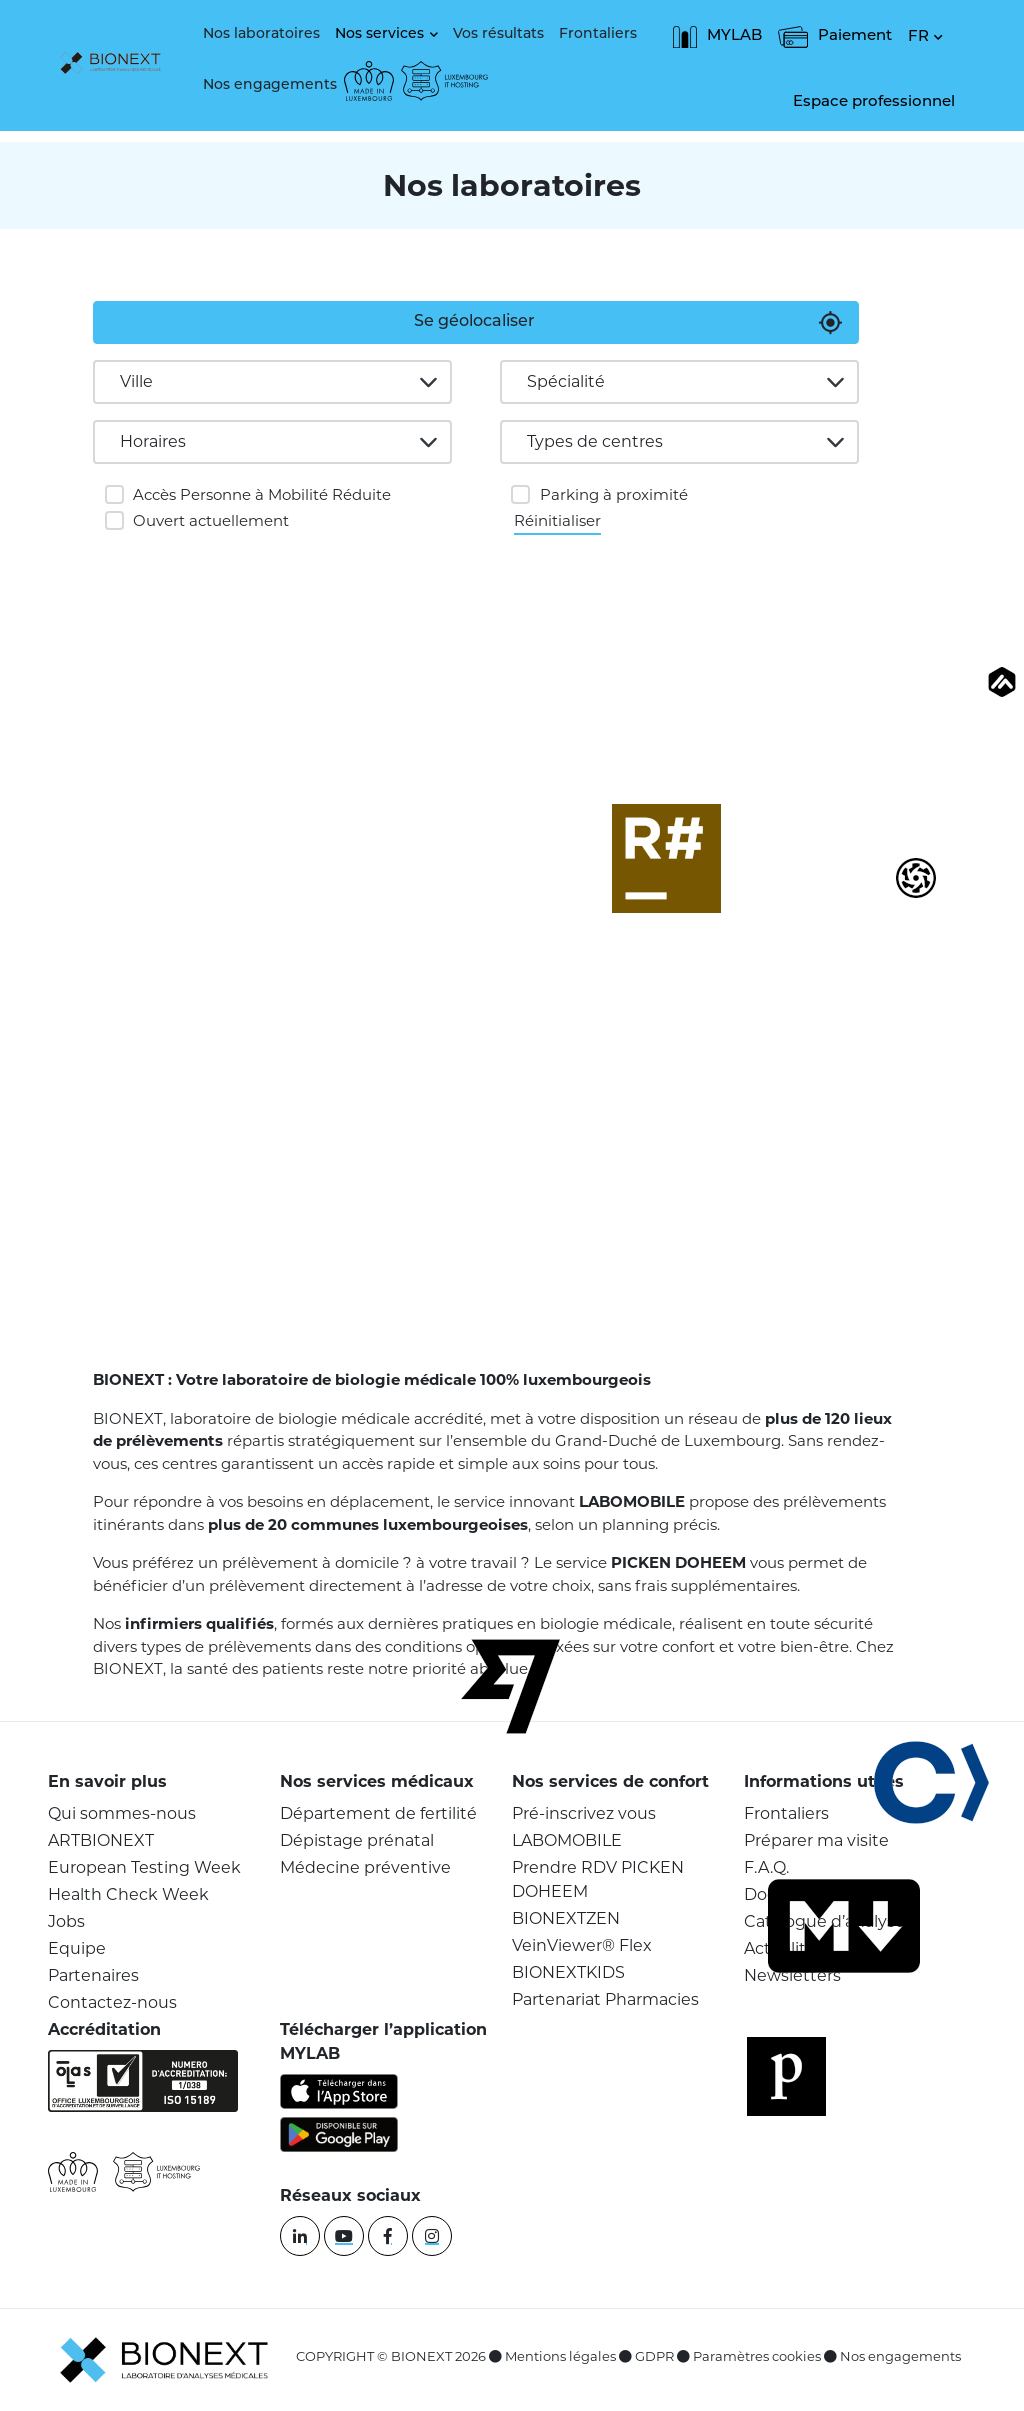 Image resolution: width=1024 pixels, height=2411 pixels. What do you see at coordinates (666, 858) in the screenshot?
I see `JetBrains ReSharper application logo` at bounding box center [666, 858].